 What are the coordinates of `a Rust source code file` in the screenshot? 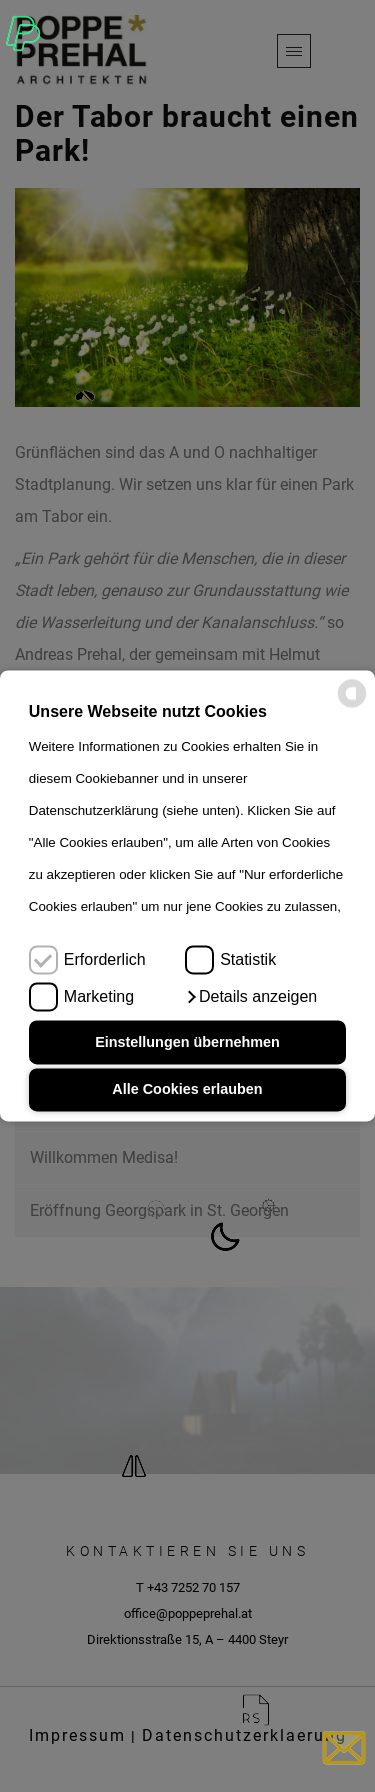 It's located at (256, 1710).